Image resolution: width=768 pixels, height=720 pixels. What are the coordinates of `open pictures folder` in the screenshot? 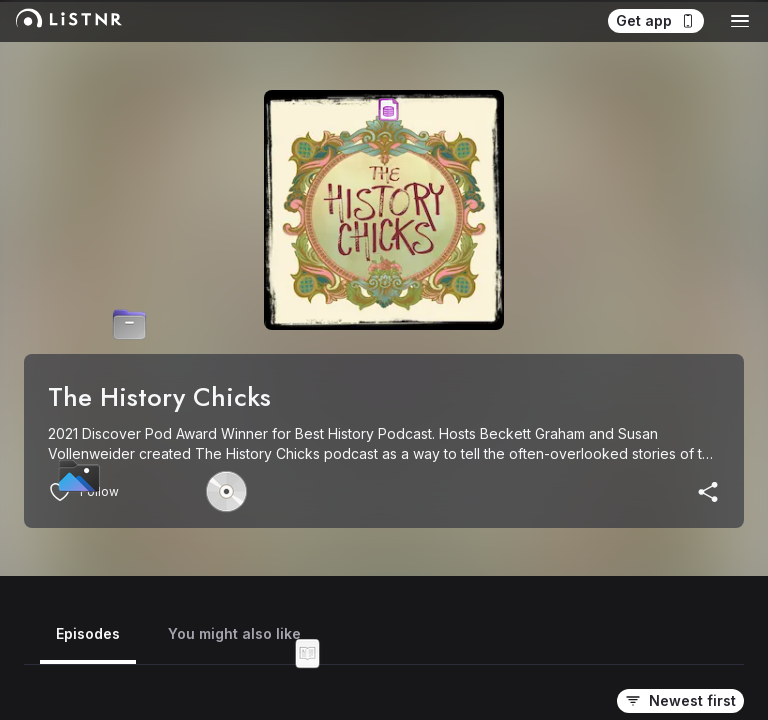 It's located at (79, 477).